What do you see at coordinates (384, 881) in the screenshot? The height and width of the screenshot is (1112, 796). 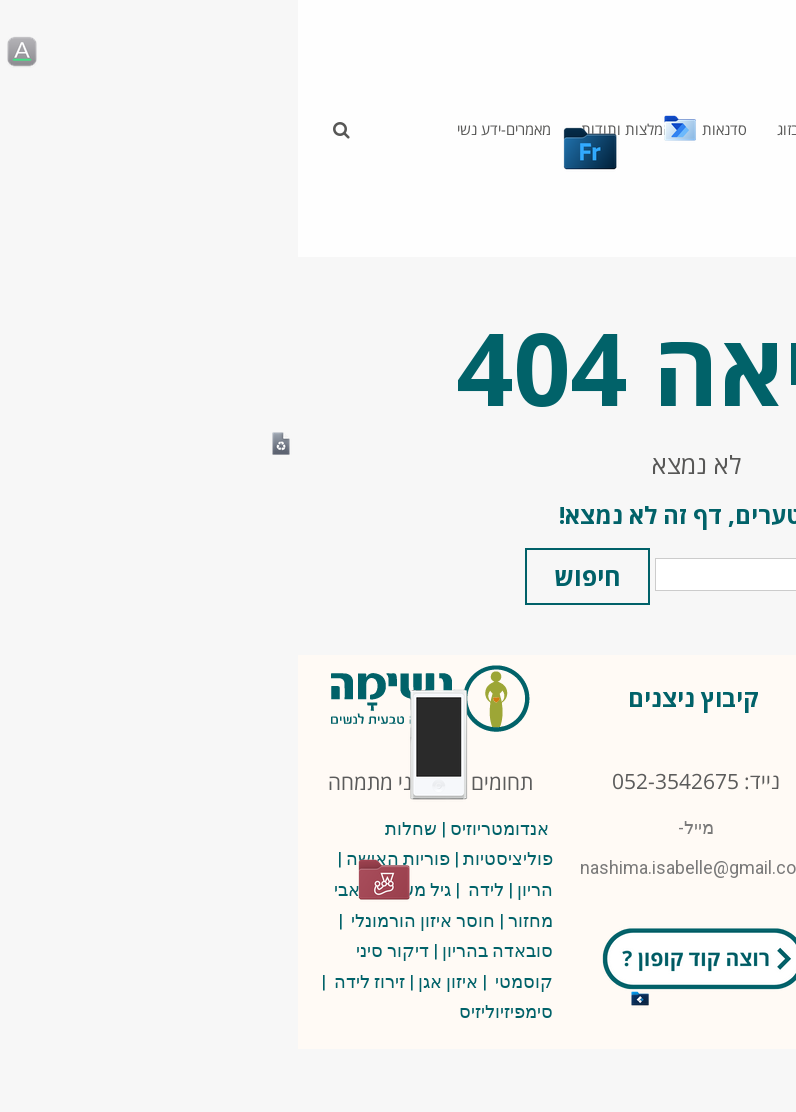 I see `folder containing jest testing framework files` at bounding box center [384, 881].